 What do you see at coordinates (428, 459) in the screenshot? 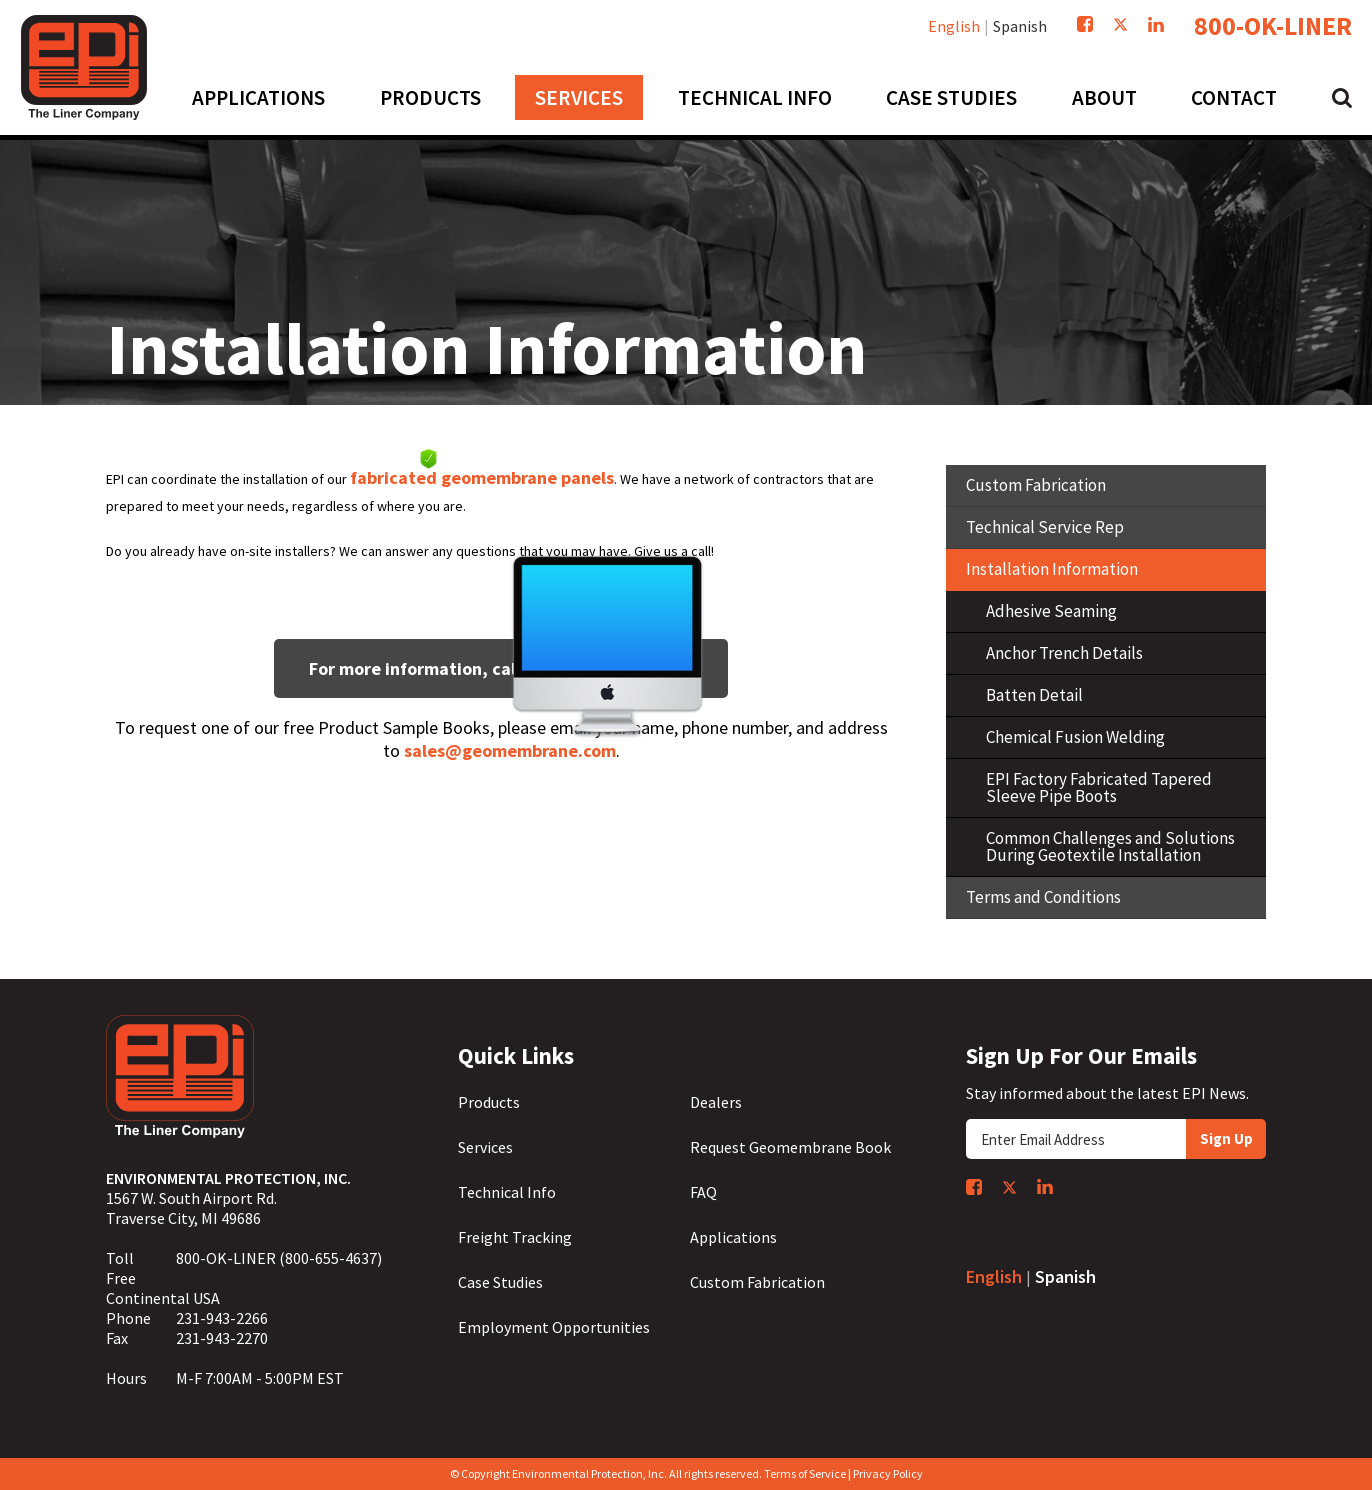
I see `indicates high security status or strong protection enabled` at bounding box center [428, 459].